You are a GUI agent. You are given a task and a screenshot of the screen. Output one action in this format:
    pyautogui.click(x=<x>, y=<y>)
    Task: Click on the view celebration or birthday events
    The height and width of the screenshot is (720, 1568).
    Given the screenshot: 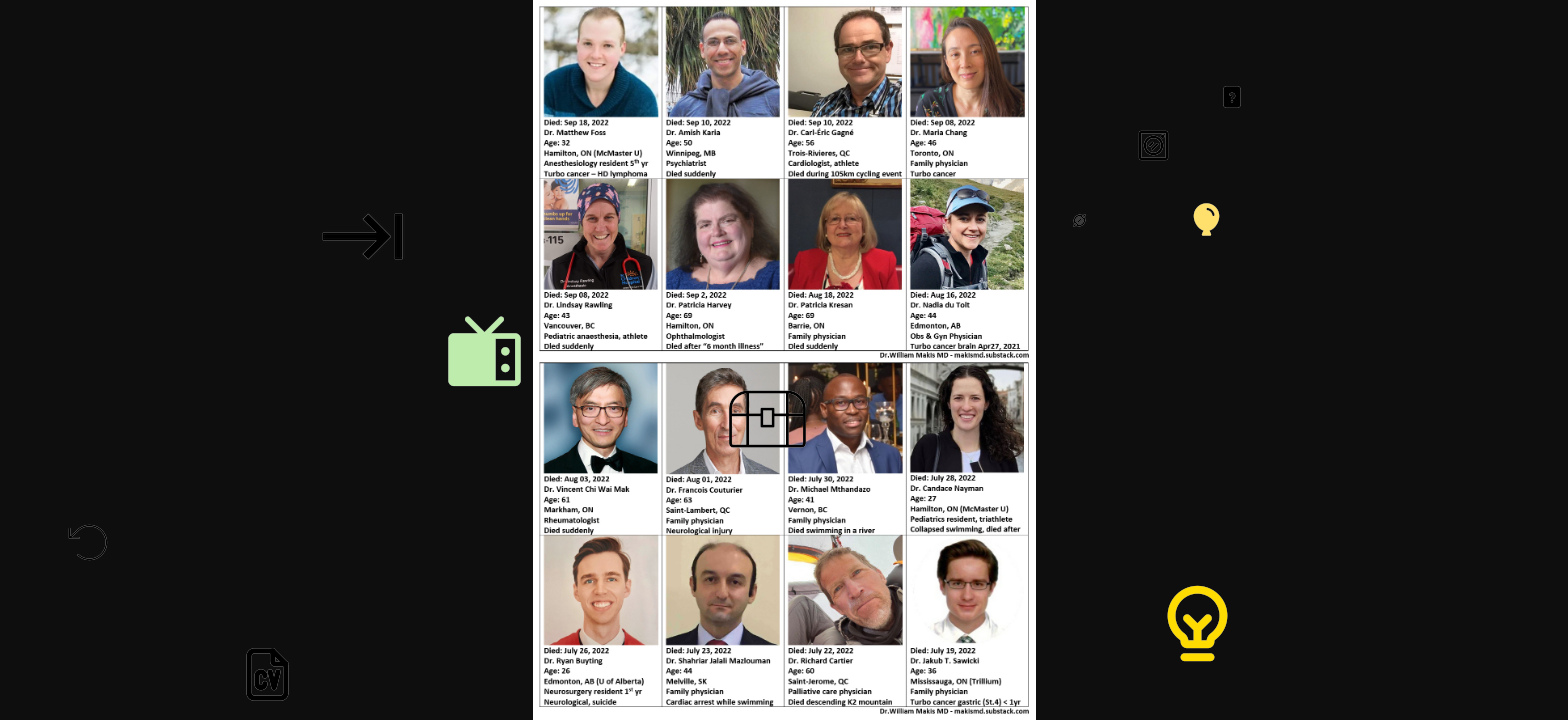 What is the action you would take?
    pyautogui.click(x=1206, y=219)
    